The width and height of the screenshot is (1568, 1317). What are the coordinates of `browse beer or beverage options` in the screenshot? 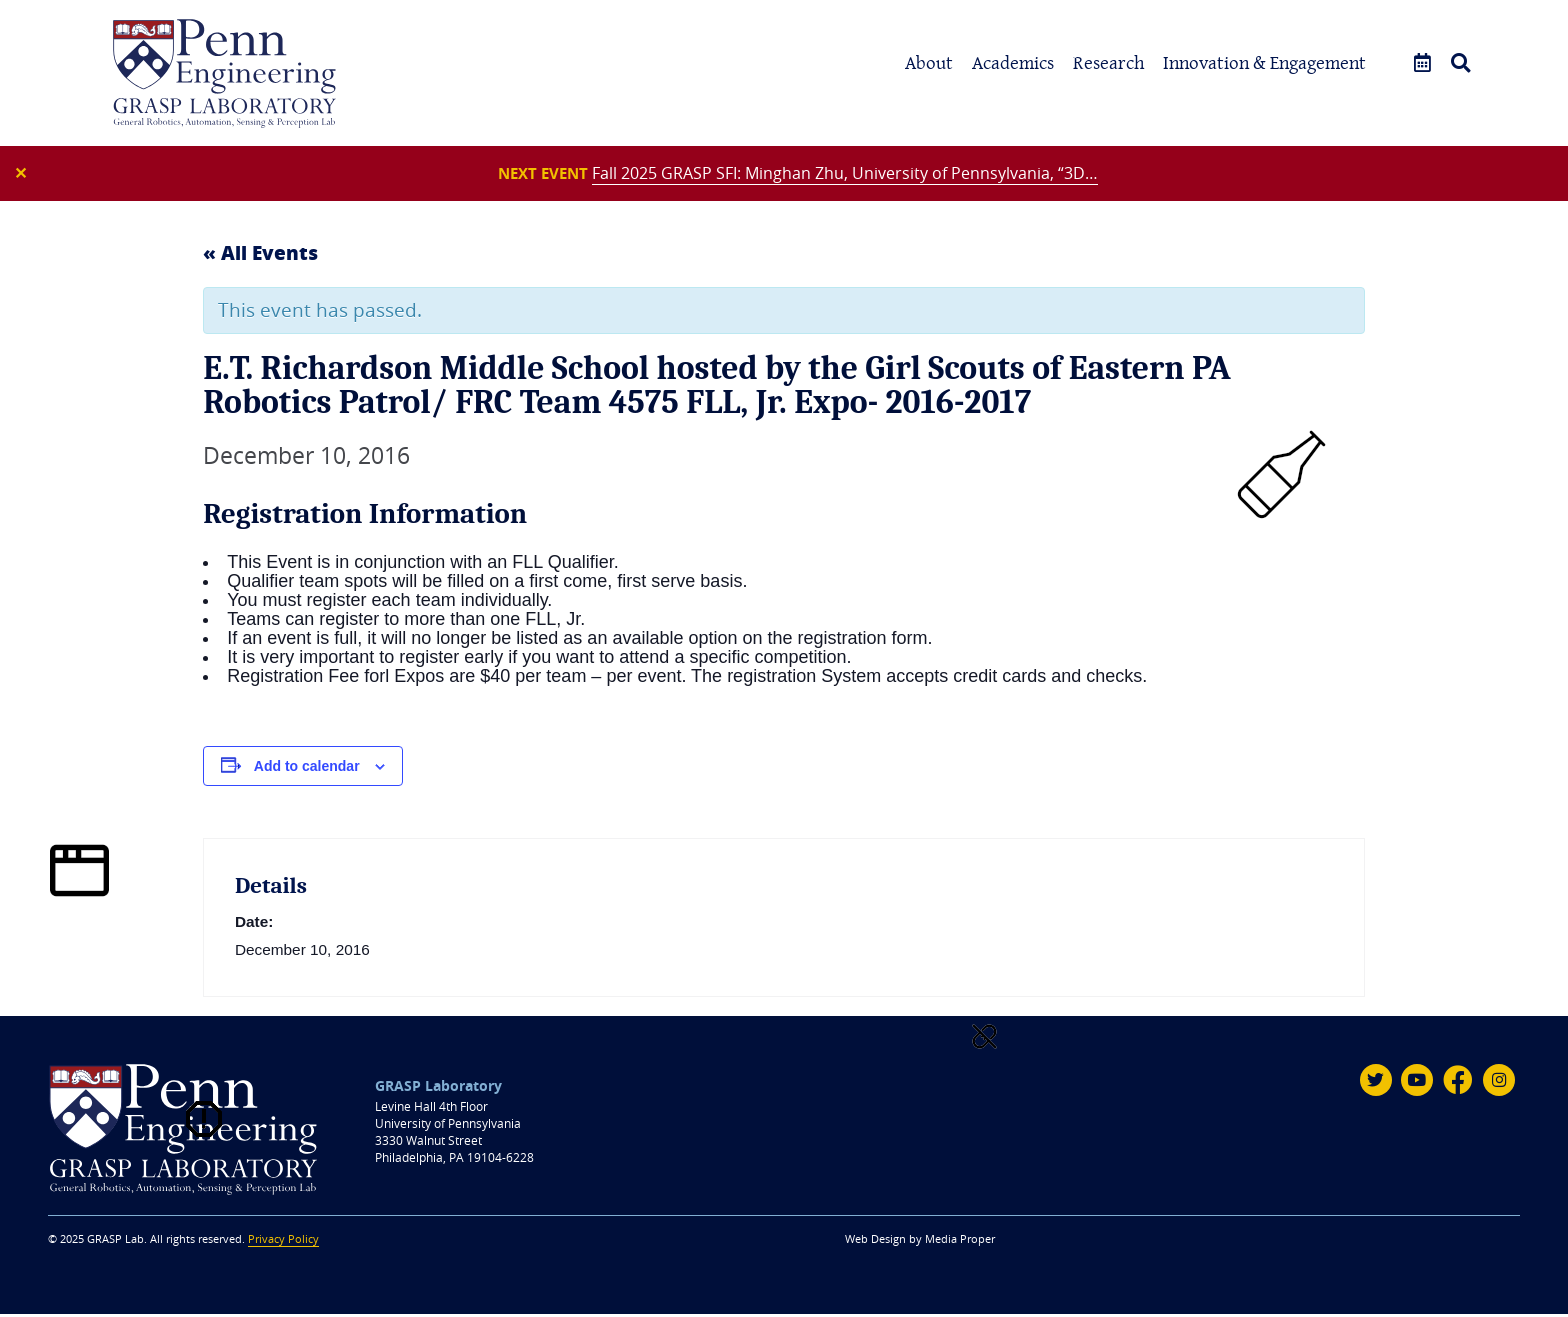 It's located at (1280, 476).